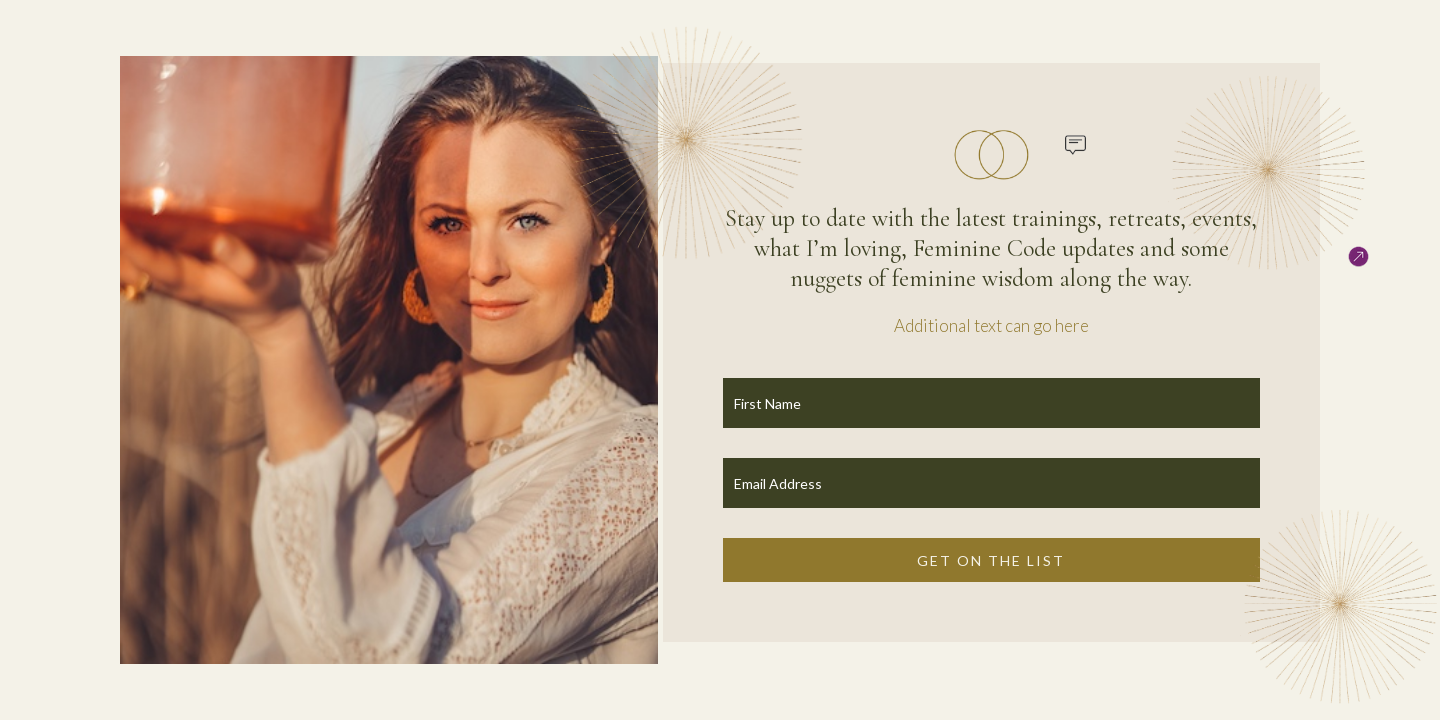  Describe the element at coordinates (1075, 144) in the screenshot. I see `open the messaging app` at that location.